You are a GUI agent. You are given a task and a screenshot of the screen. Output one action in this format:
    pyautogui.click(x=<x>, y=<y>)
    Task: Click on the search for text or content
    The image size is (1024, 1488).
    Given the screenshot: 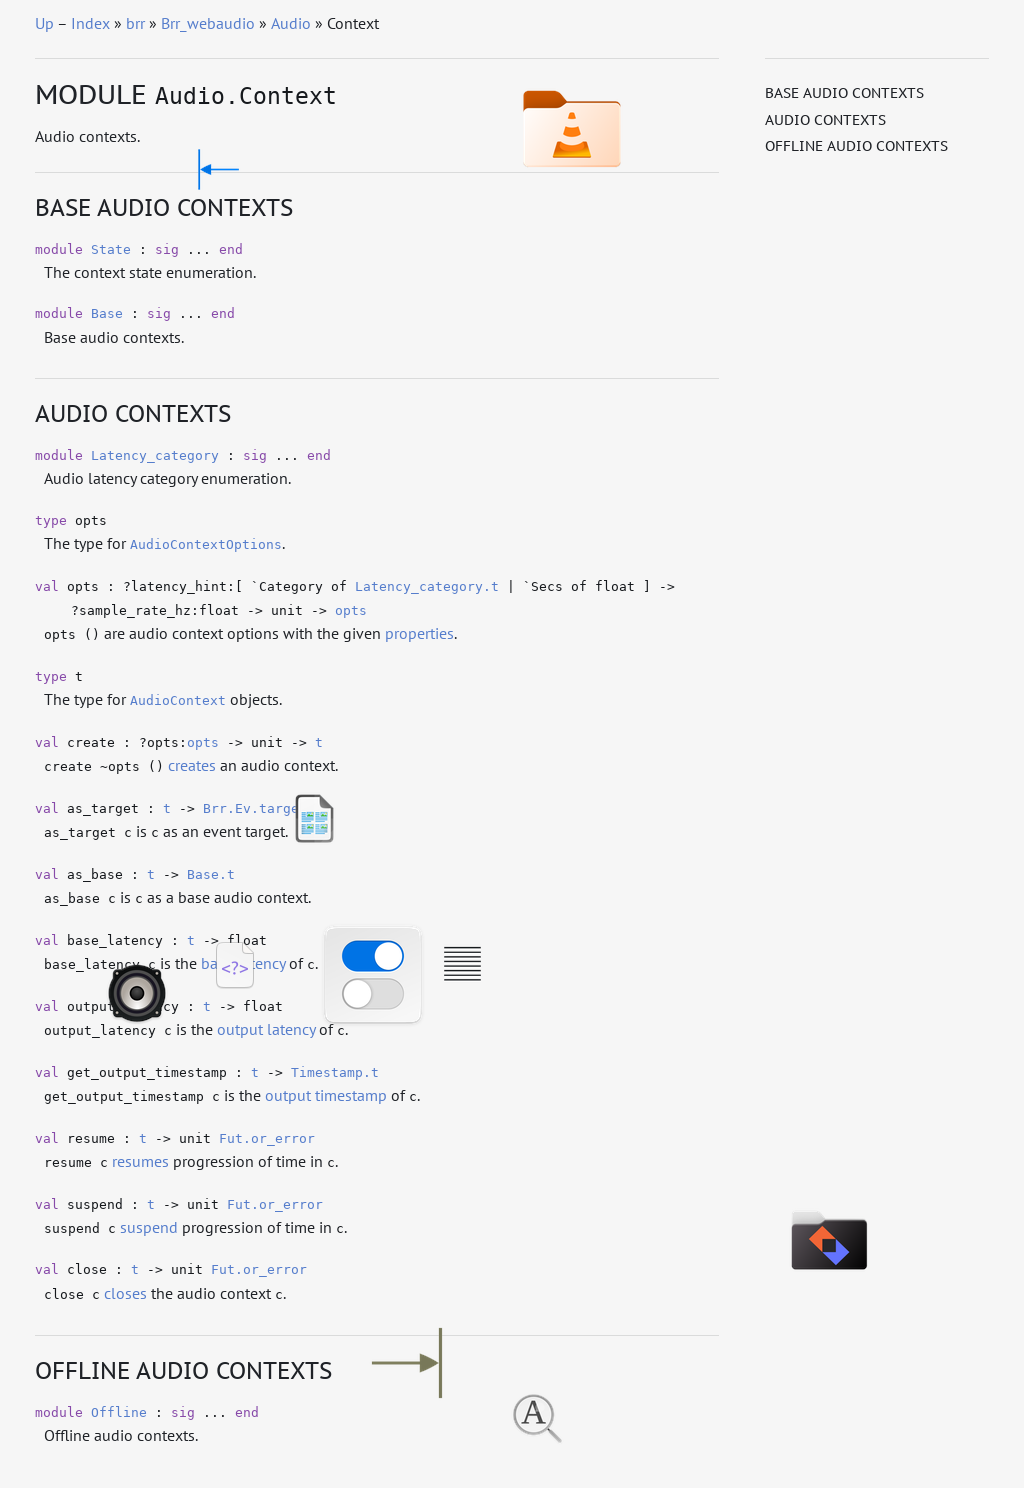 What is the action you would take?
    pyautogui.click(x=537, y=1418)
    